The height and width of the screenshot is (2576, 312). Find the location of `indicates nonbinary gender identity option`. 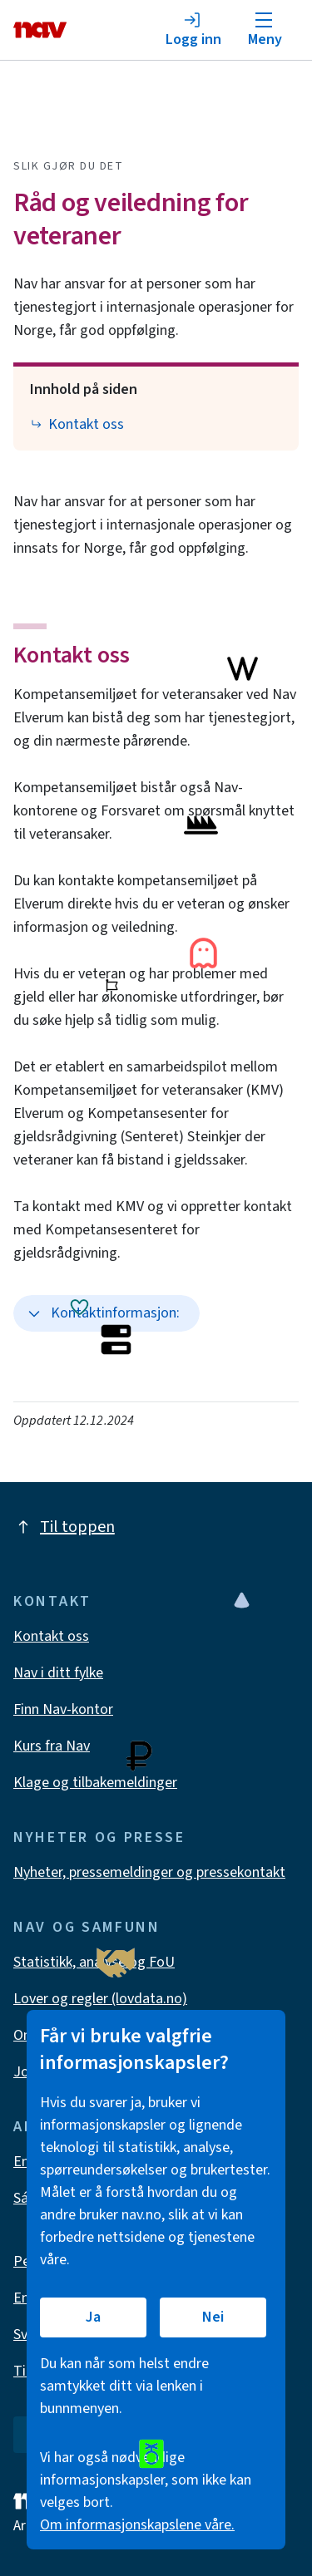

indicates nonbinary gender identity option is located at coordinates (151, 2454).